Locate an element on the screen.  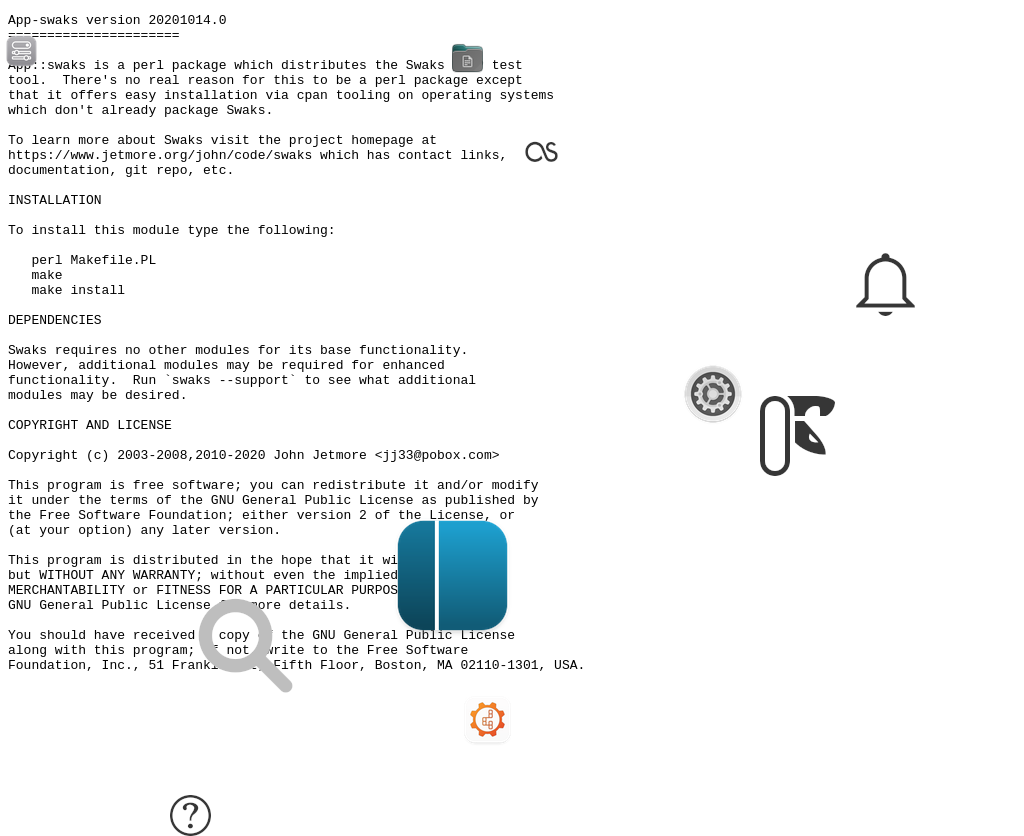
view or edit document properties is located at coordinates (713, 394).